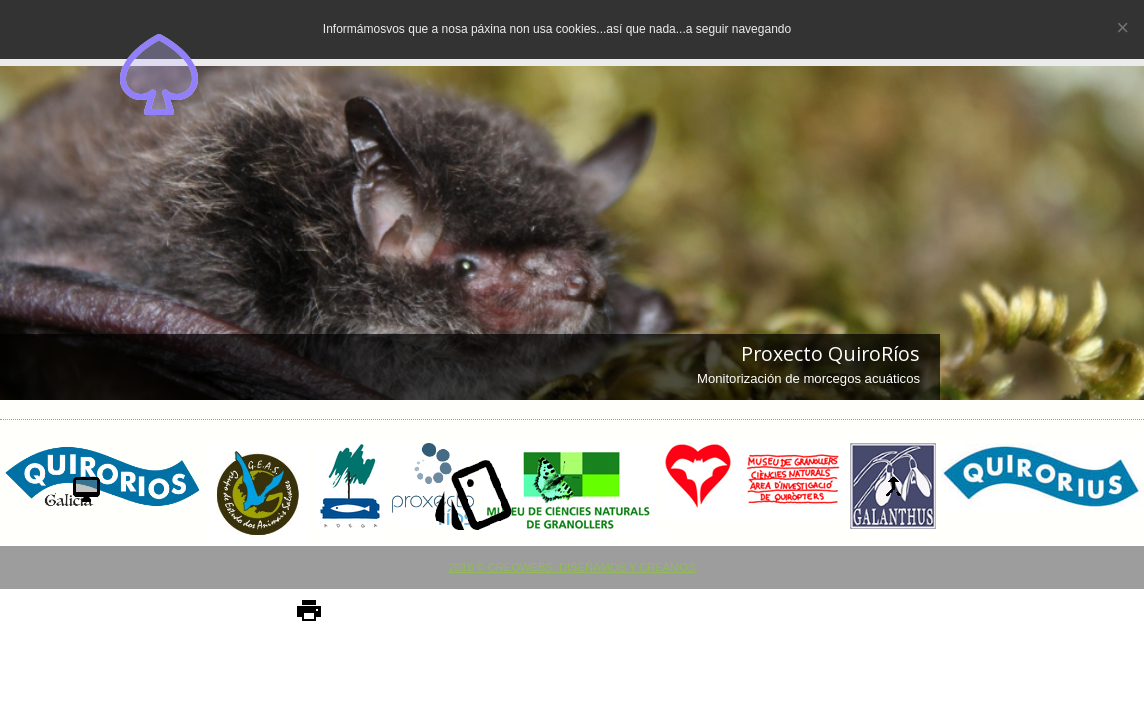 This screenshot has height=720, width=1144. I want to click on access style or theme settings, so click(474, 494).